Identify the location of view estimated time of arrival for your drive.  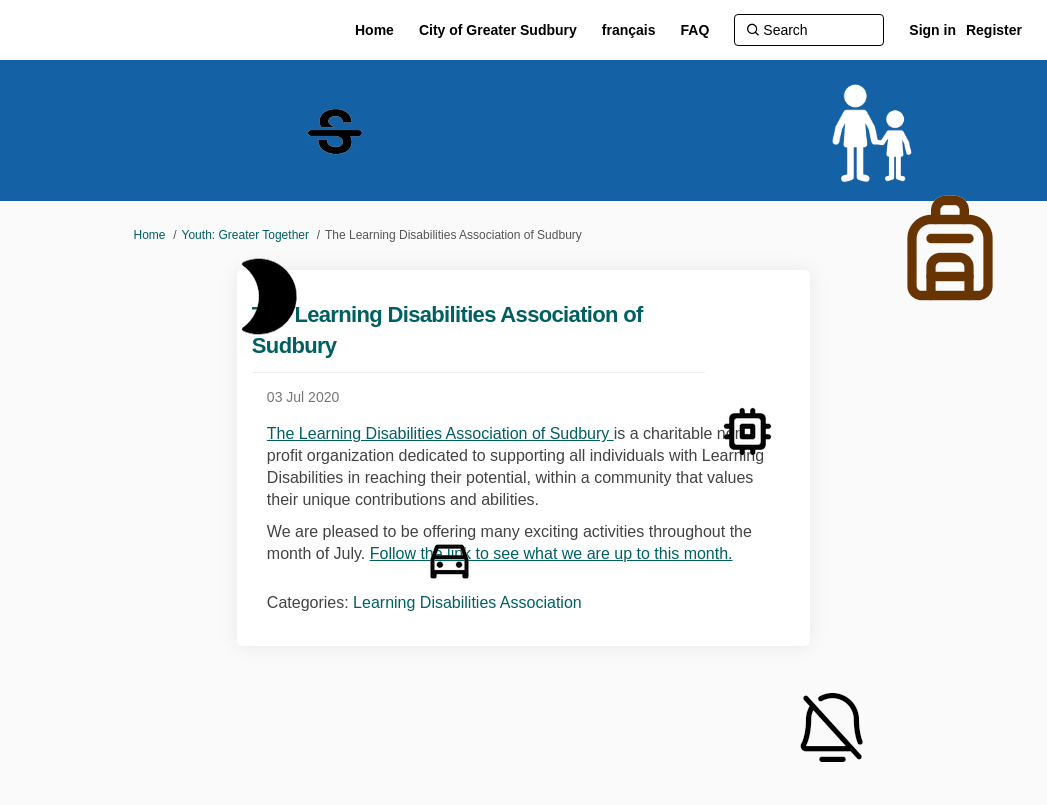
(449, 561).